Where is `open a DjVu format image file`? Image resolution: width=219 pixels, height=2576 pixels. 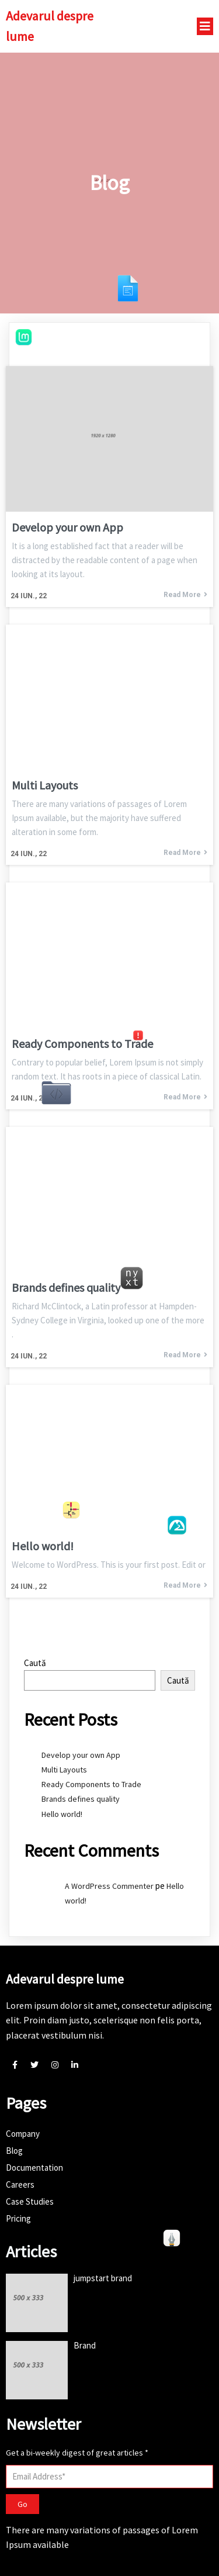 open a DjVu format image file is located at coordinates (128, 289).